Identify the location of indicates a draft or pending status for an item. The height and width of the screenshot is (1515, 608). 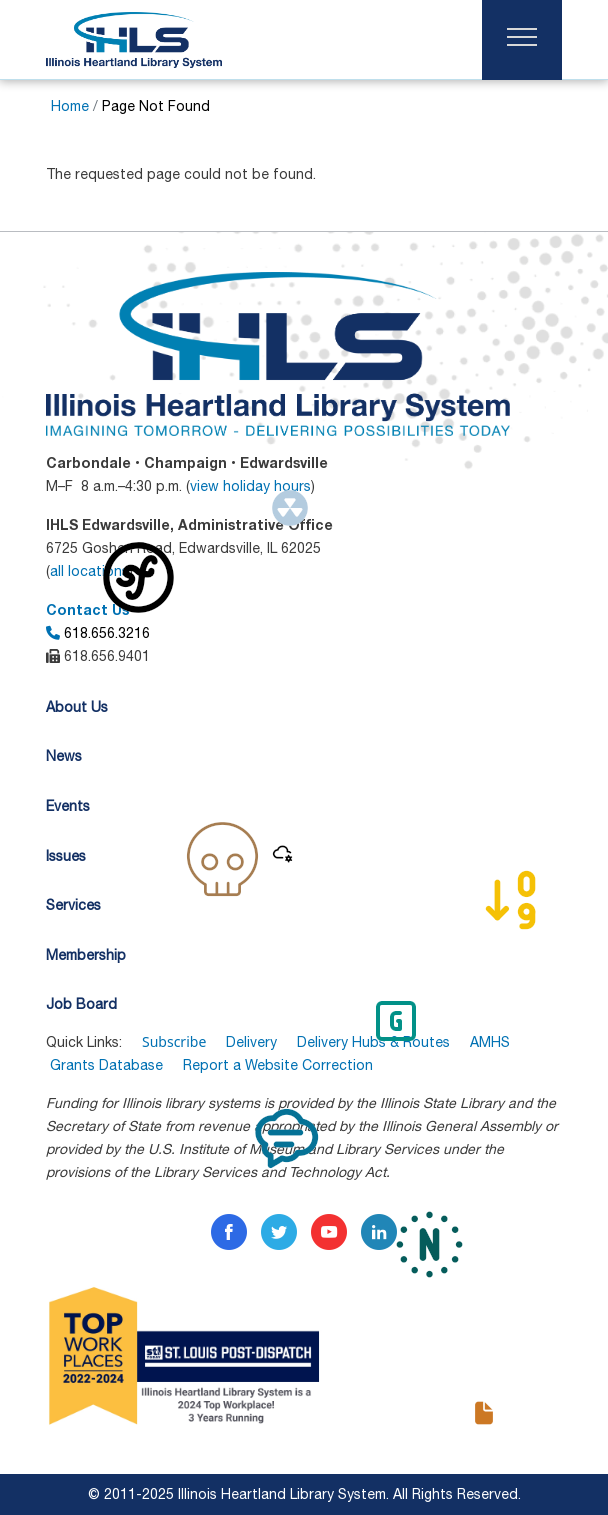
(429, 1244).